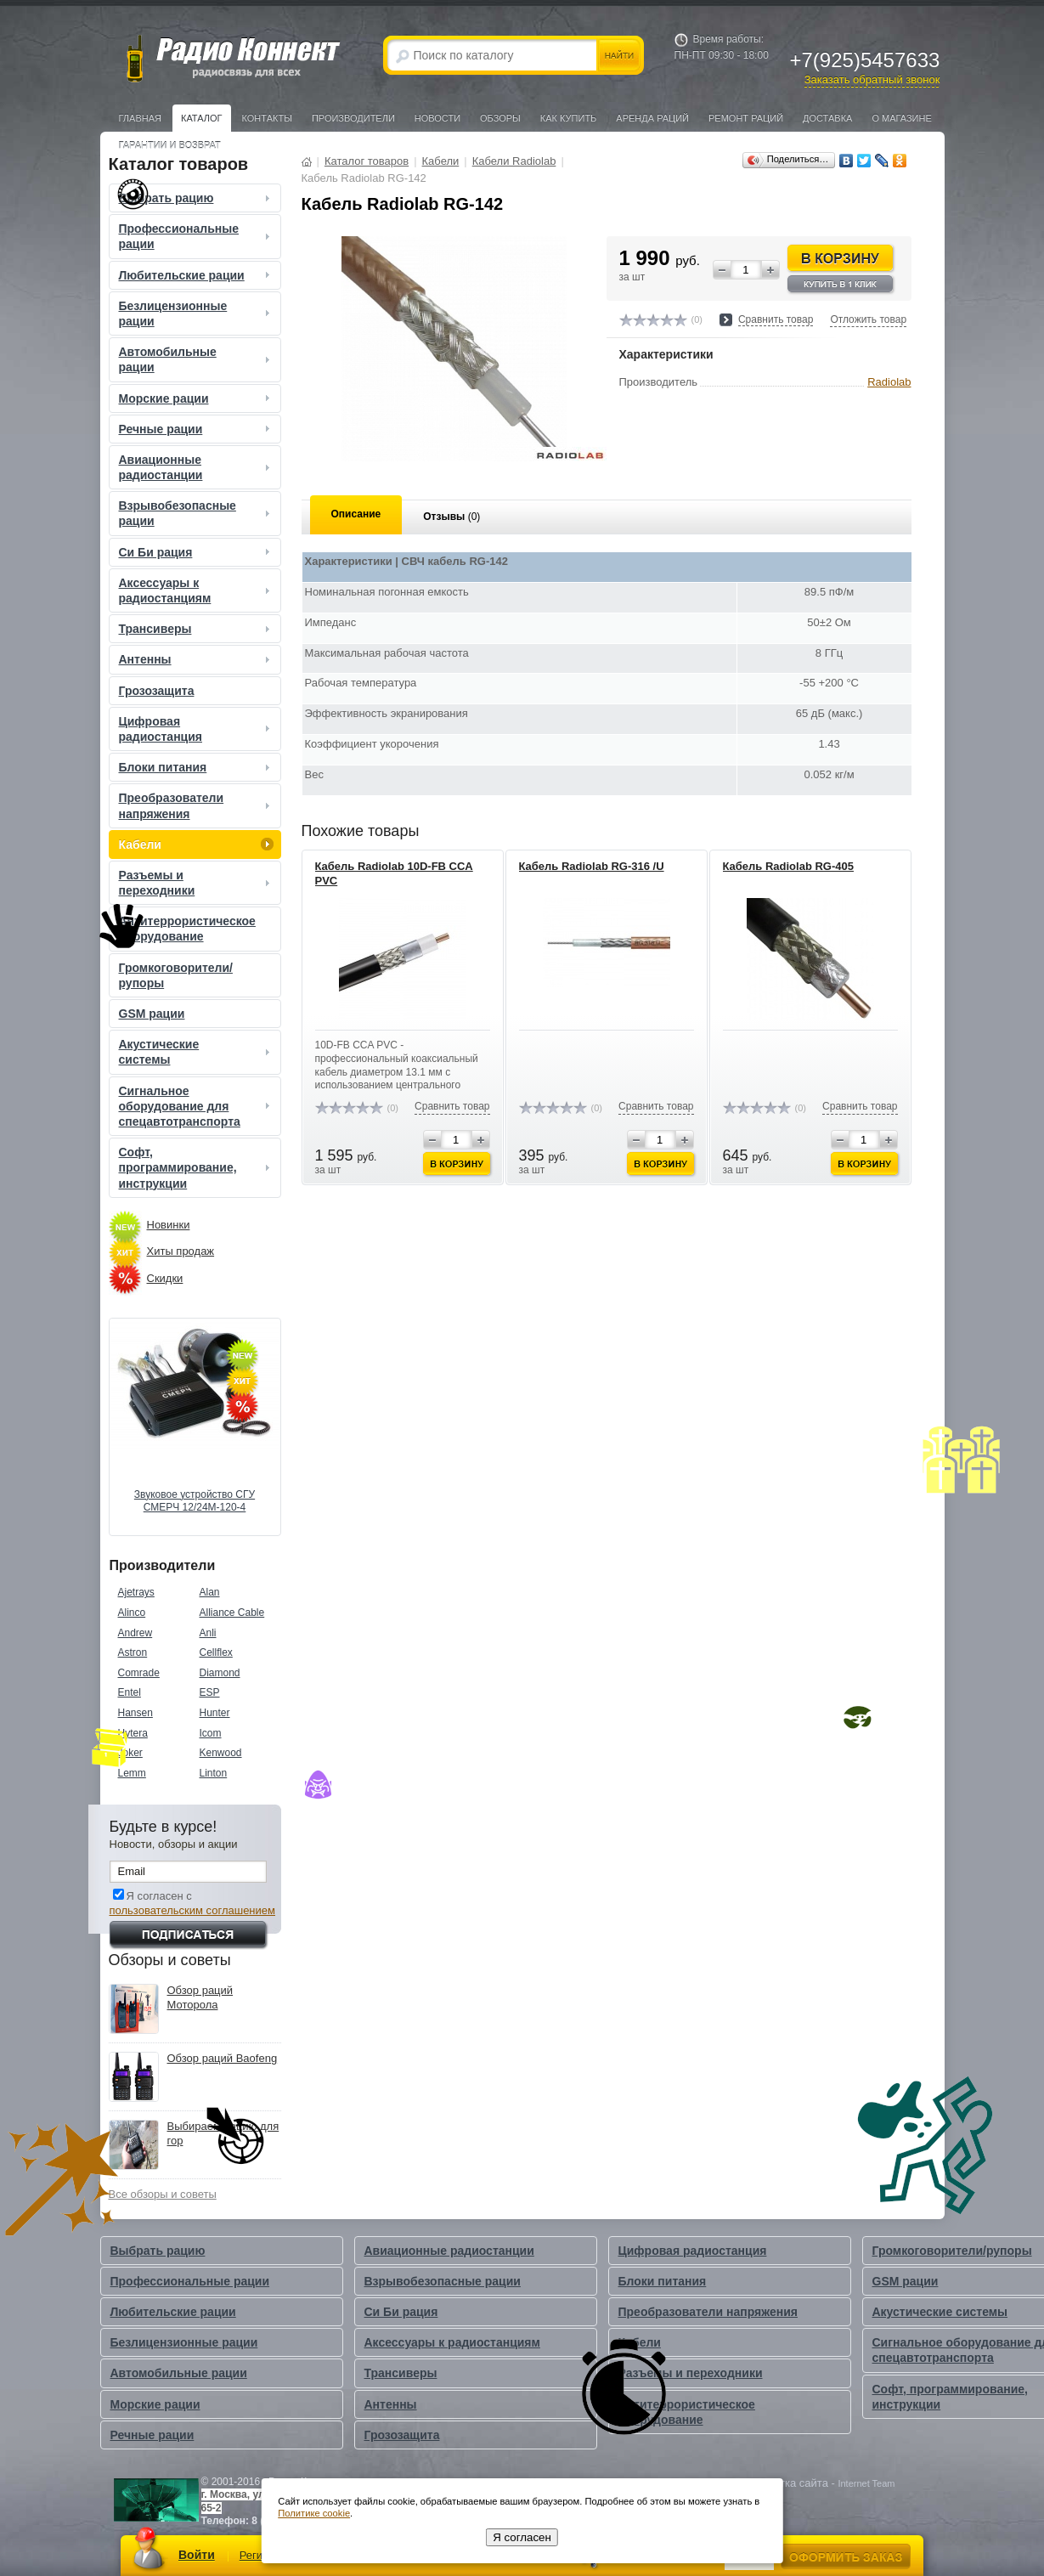 This screenshot has width=1044, height=2576. I want to click on crab character or creature in a game interface, so click(857, 1717).